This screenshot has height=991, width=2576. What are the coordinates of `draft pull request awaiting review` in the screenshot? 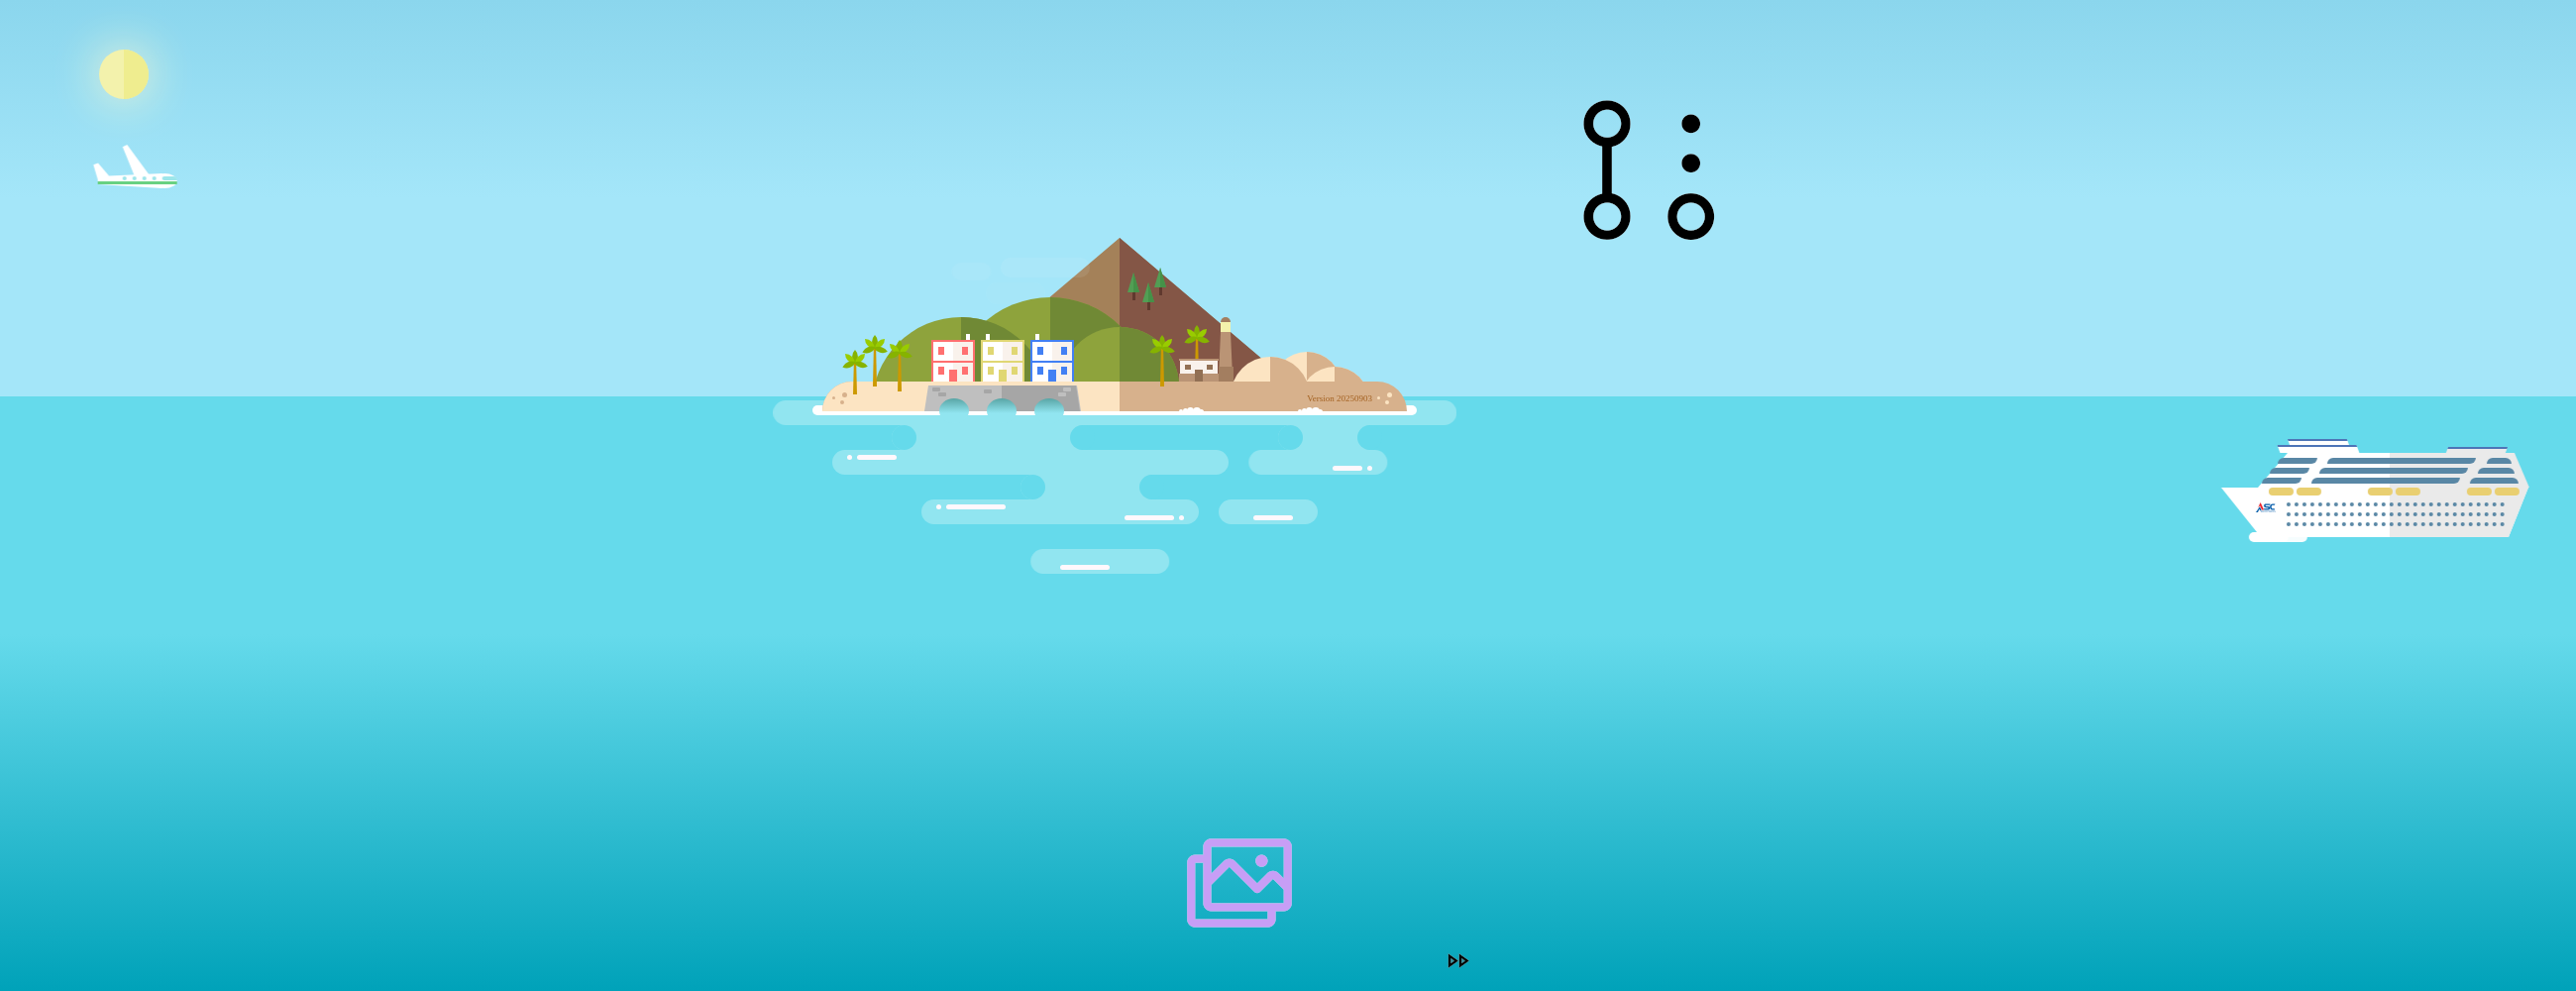 It's located at (1649, 165).